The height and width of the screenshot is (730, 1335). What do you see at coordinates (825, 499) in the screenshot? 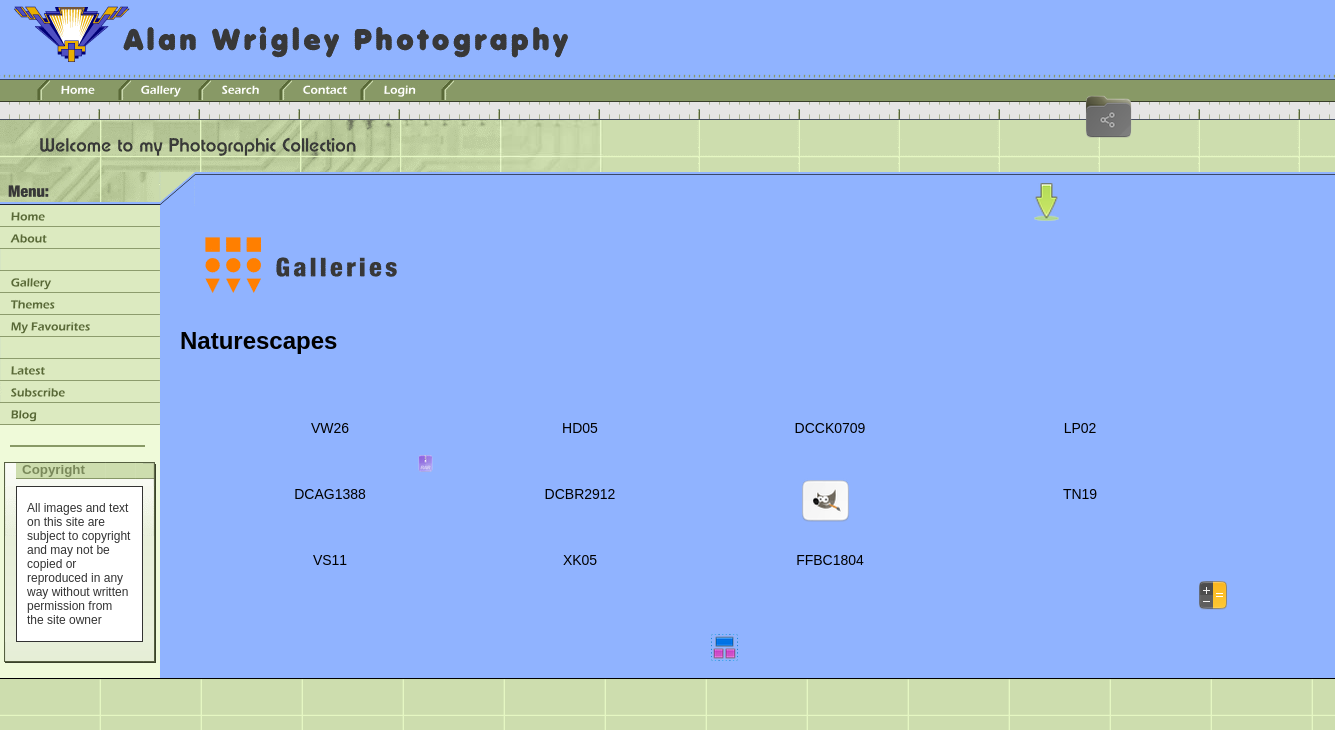
I see `open a GIMP project file` at bounding box center [825, 499].